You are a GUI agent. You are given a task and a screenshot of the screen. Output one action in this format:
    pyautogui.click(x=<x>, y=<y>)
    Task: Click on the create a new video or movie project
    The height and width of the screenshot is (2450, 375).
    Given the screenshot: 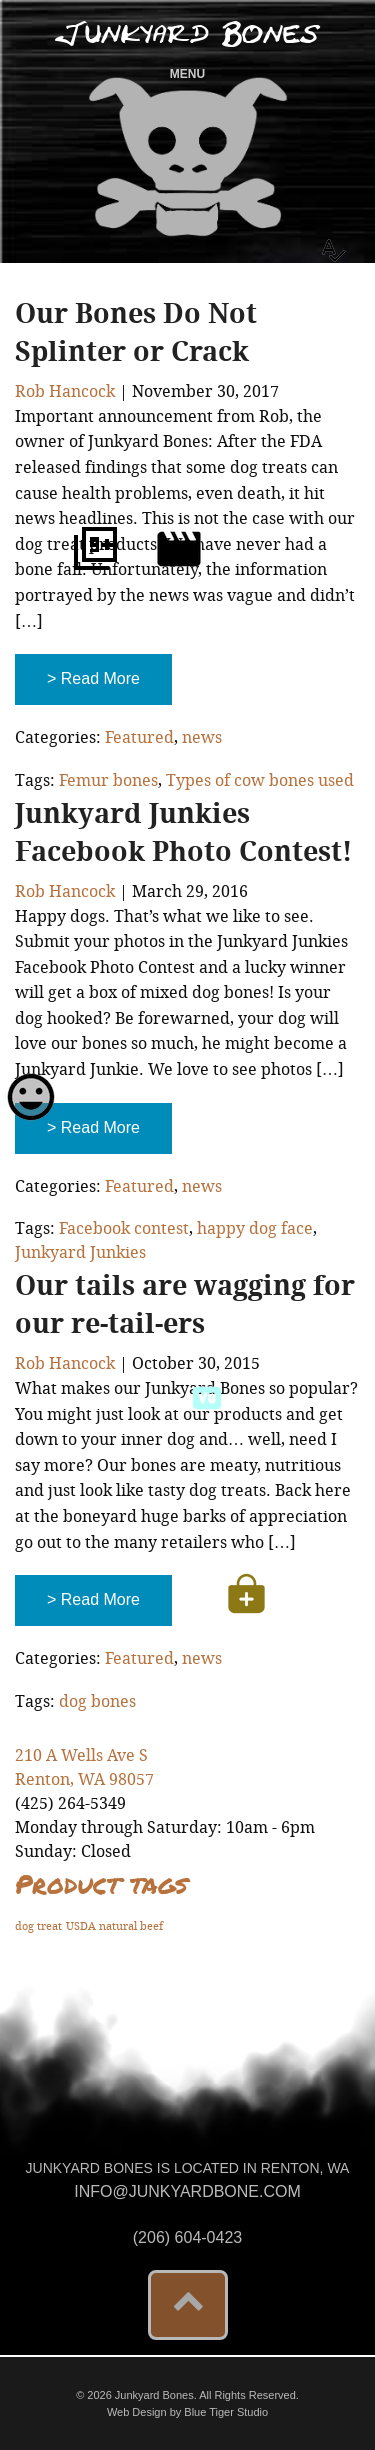 What is the action you would take?
    pyautogui.click(x=179, y=549)
    